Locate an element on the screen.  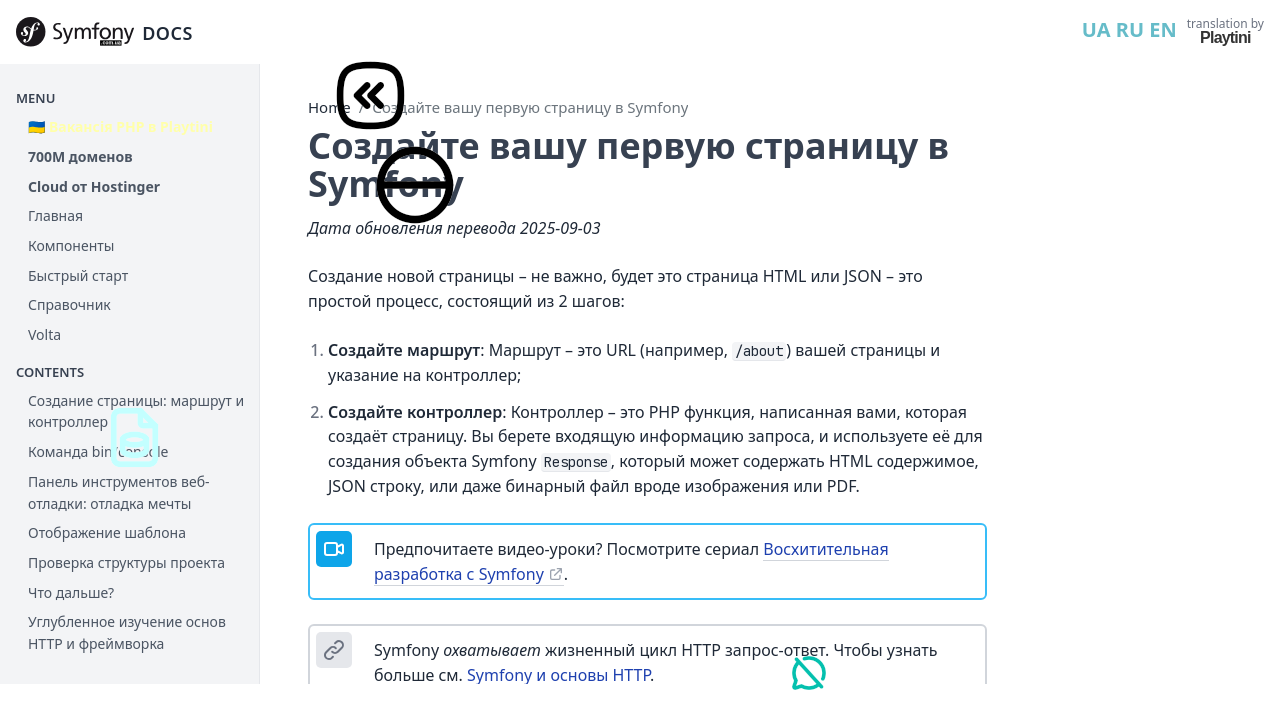
access database file is located at coordinates (134, 437).